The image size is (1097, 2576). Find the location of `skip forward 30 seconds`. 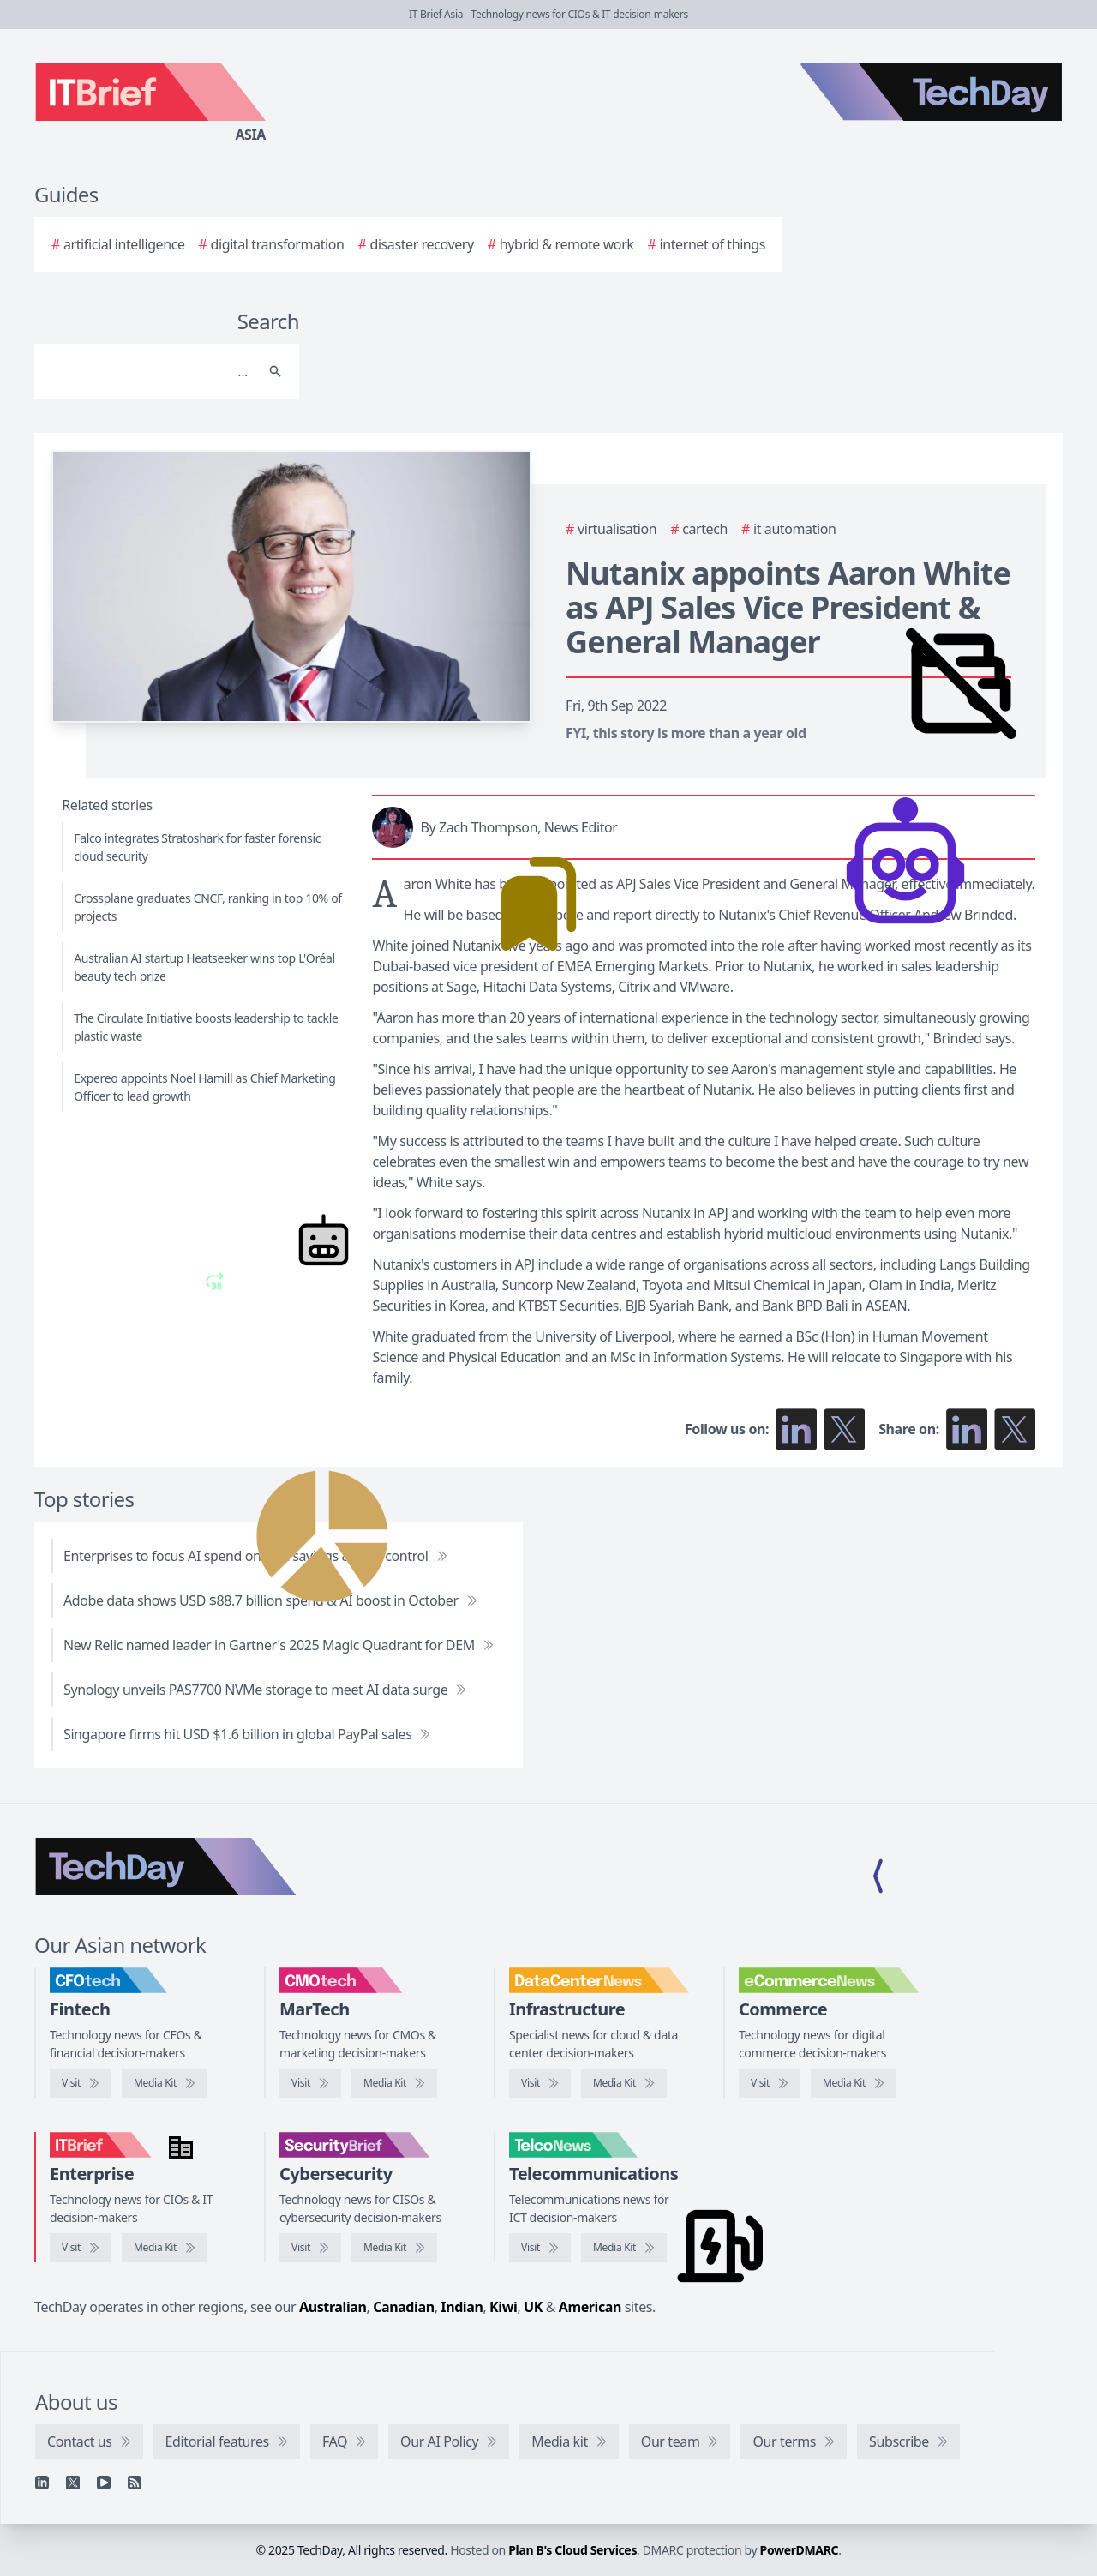

skip forward 30 seconds is located at coordinates (215, 1282).